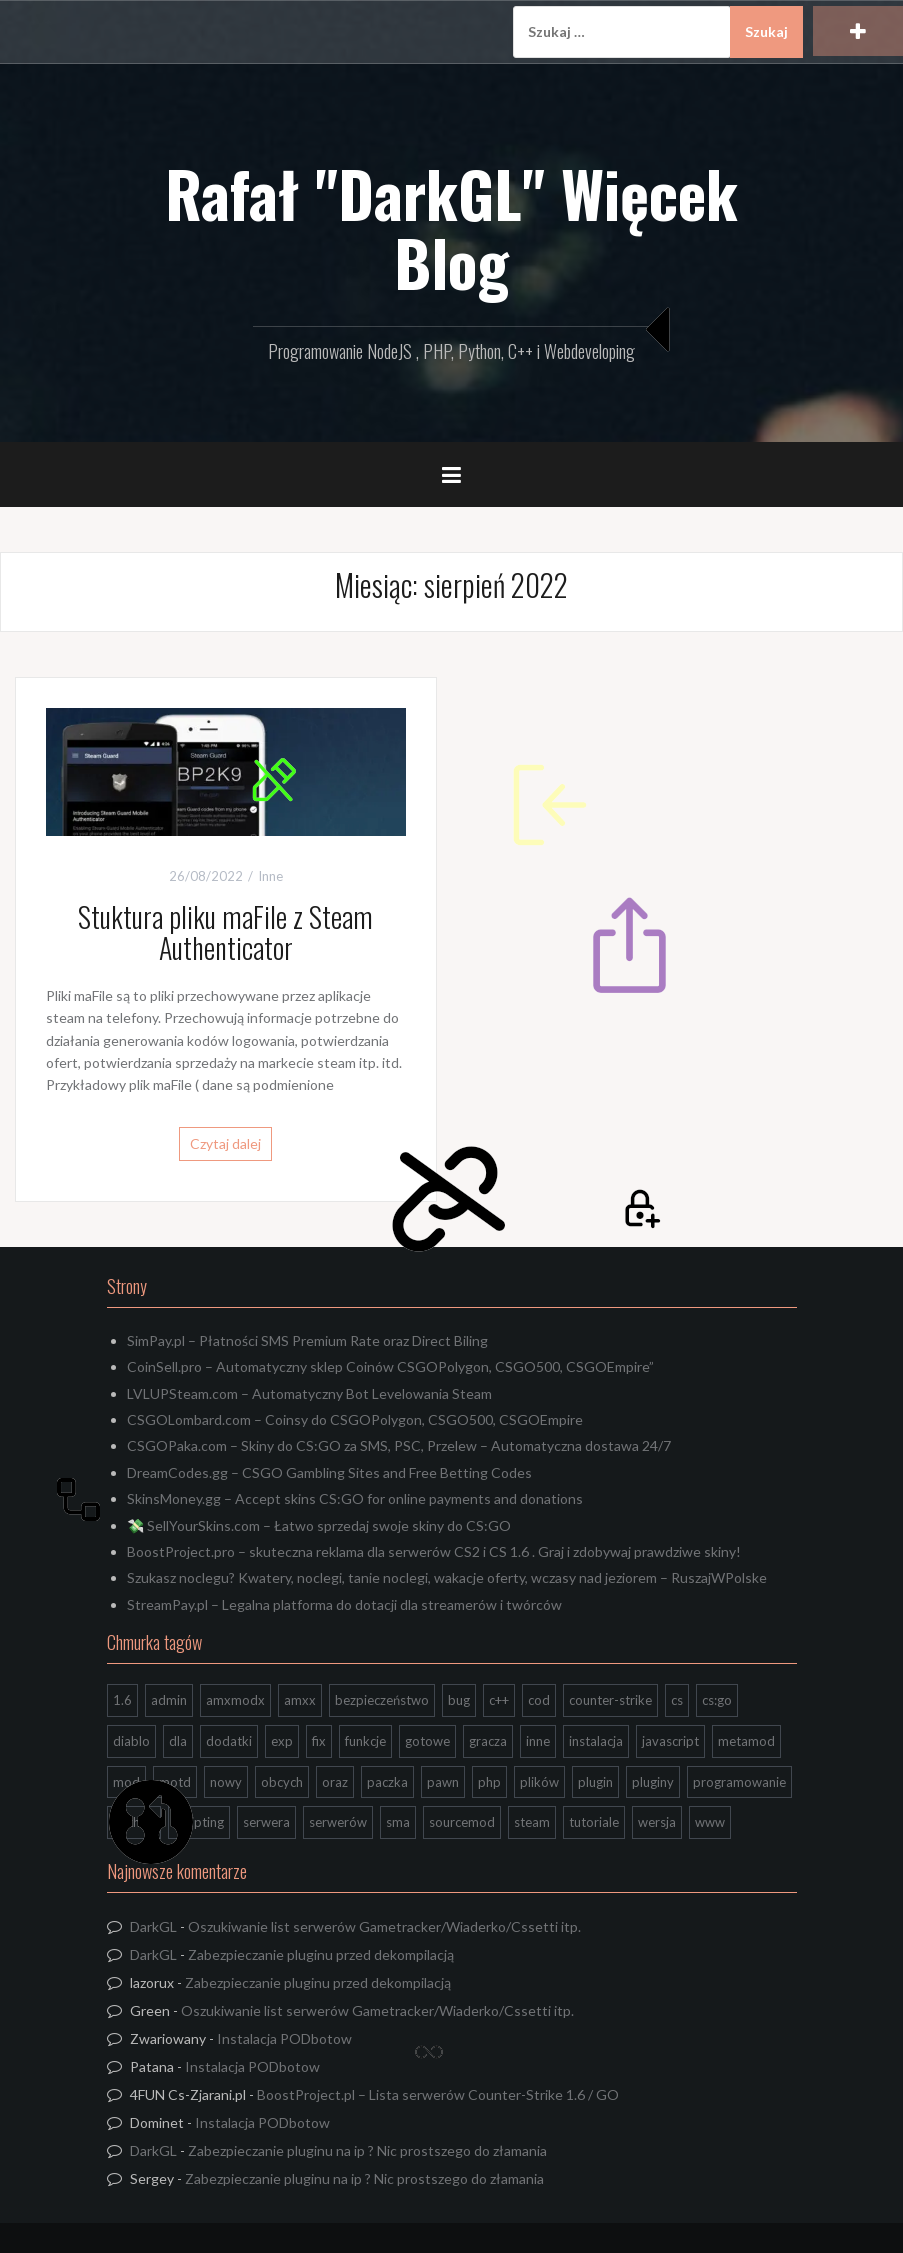 The height and width of the screenshot is (2253, 903). I want to click on navigate back to the previous screen, so click(657, 329).